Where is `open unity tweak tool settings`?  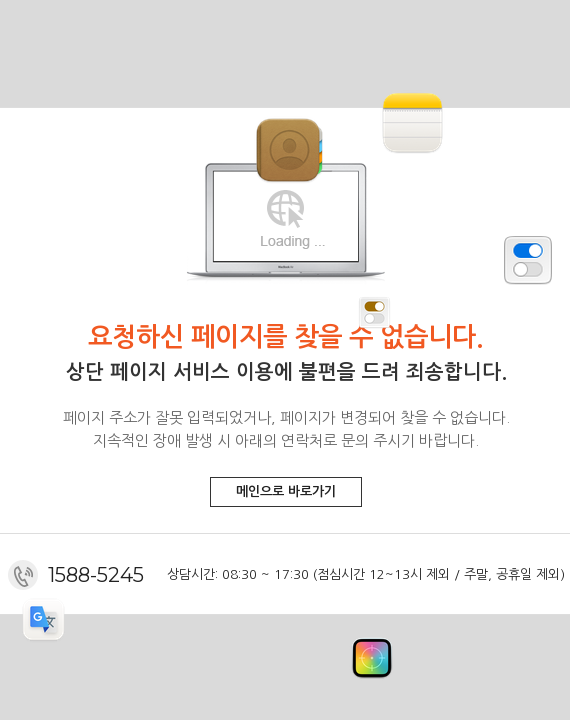 open unity tweak tool settings is located at coordinates (528, 260).